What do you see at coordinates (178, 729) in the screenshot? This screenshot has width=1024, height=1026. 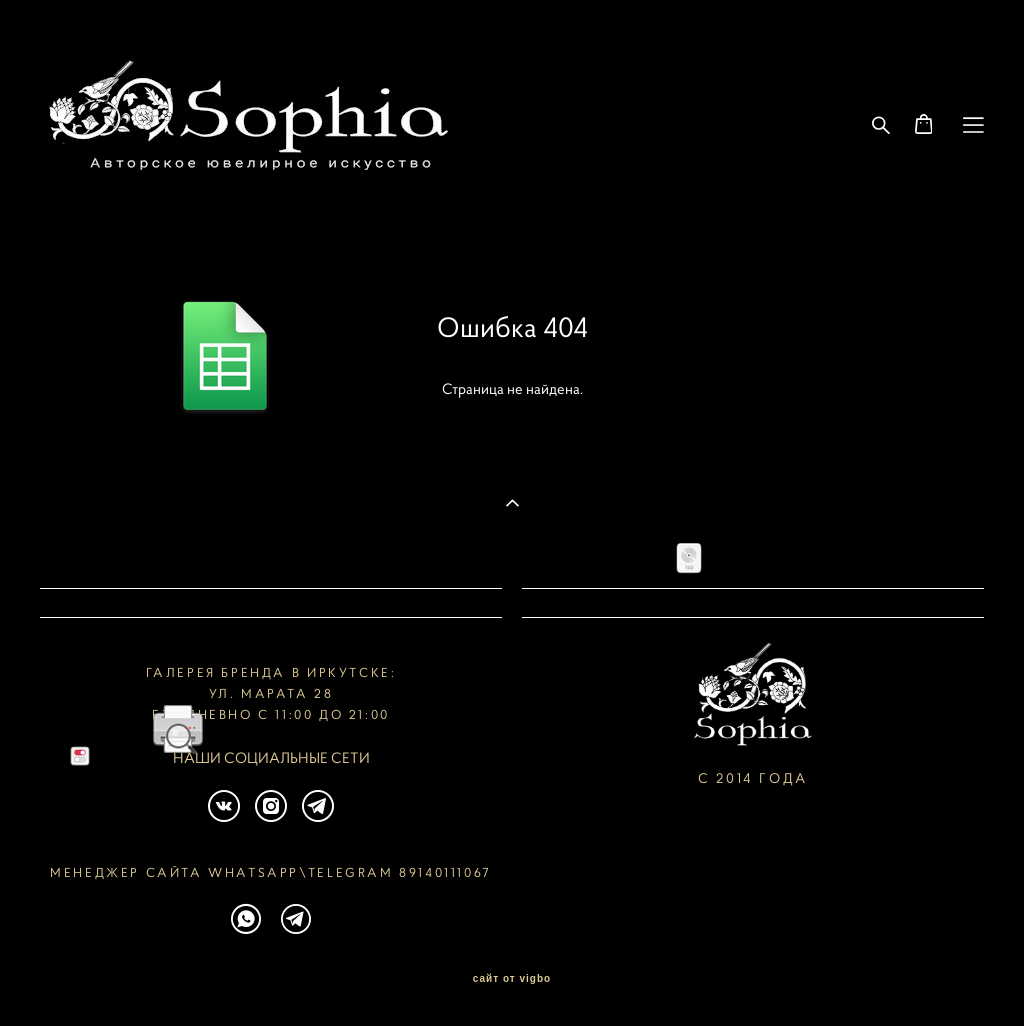 I see `preview document before printing` at bounding box center [178, 729].